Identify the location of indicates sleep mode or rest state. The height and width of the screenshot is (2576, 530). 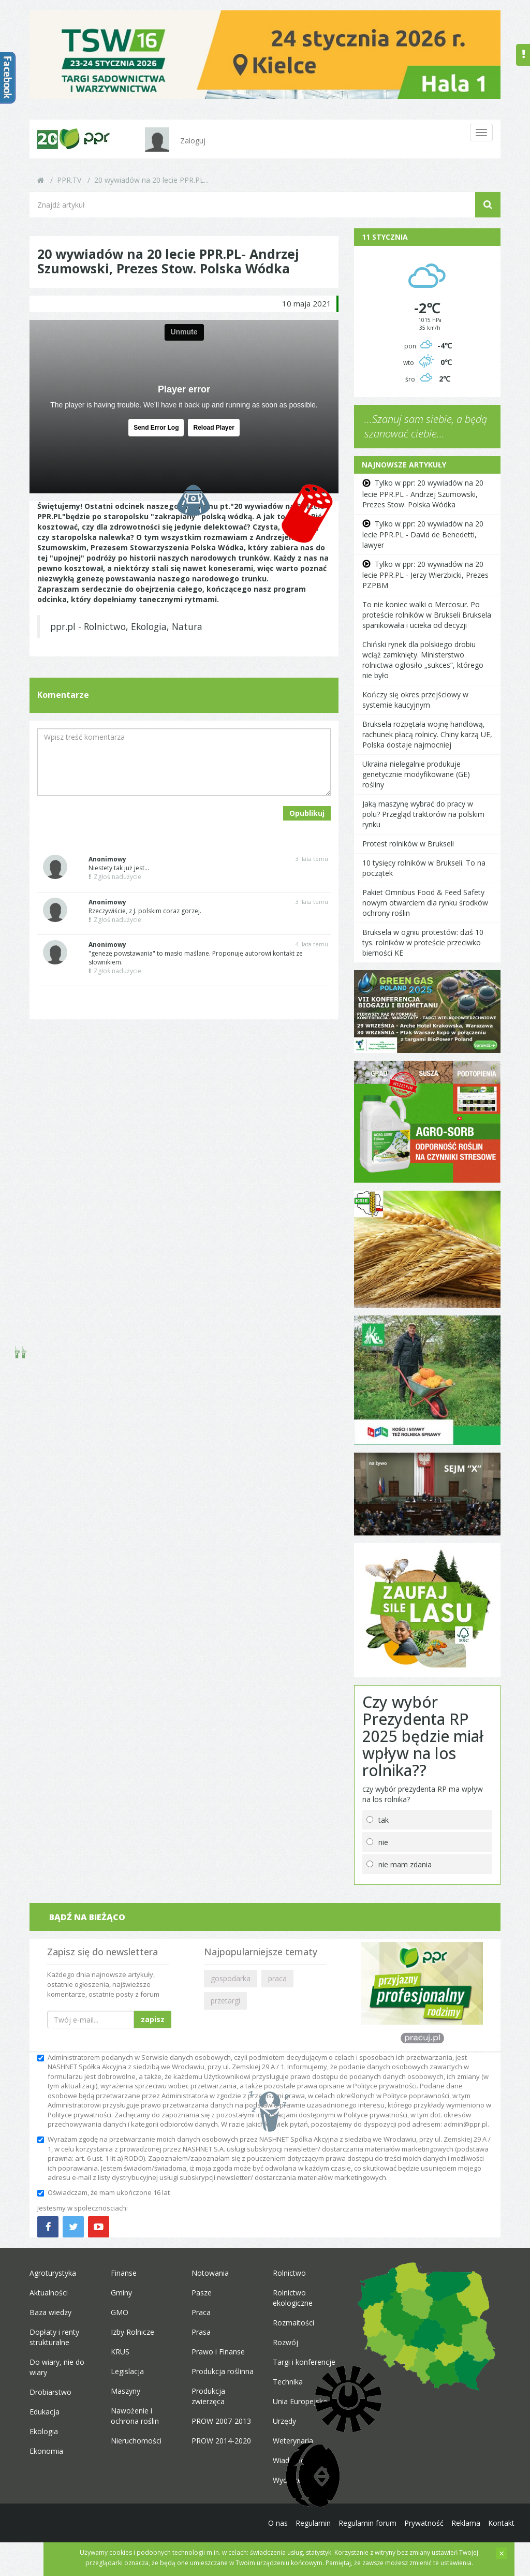
(270, 2112).